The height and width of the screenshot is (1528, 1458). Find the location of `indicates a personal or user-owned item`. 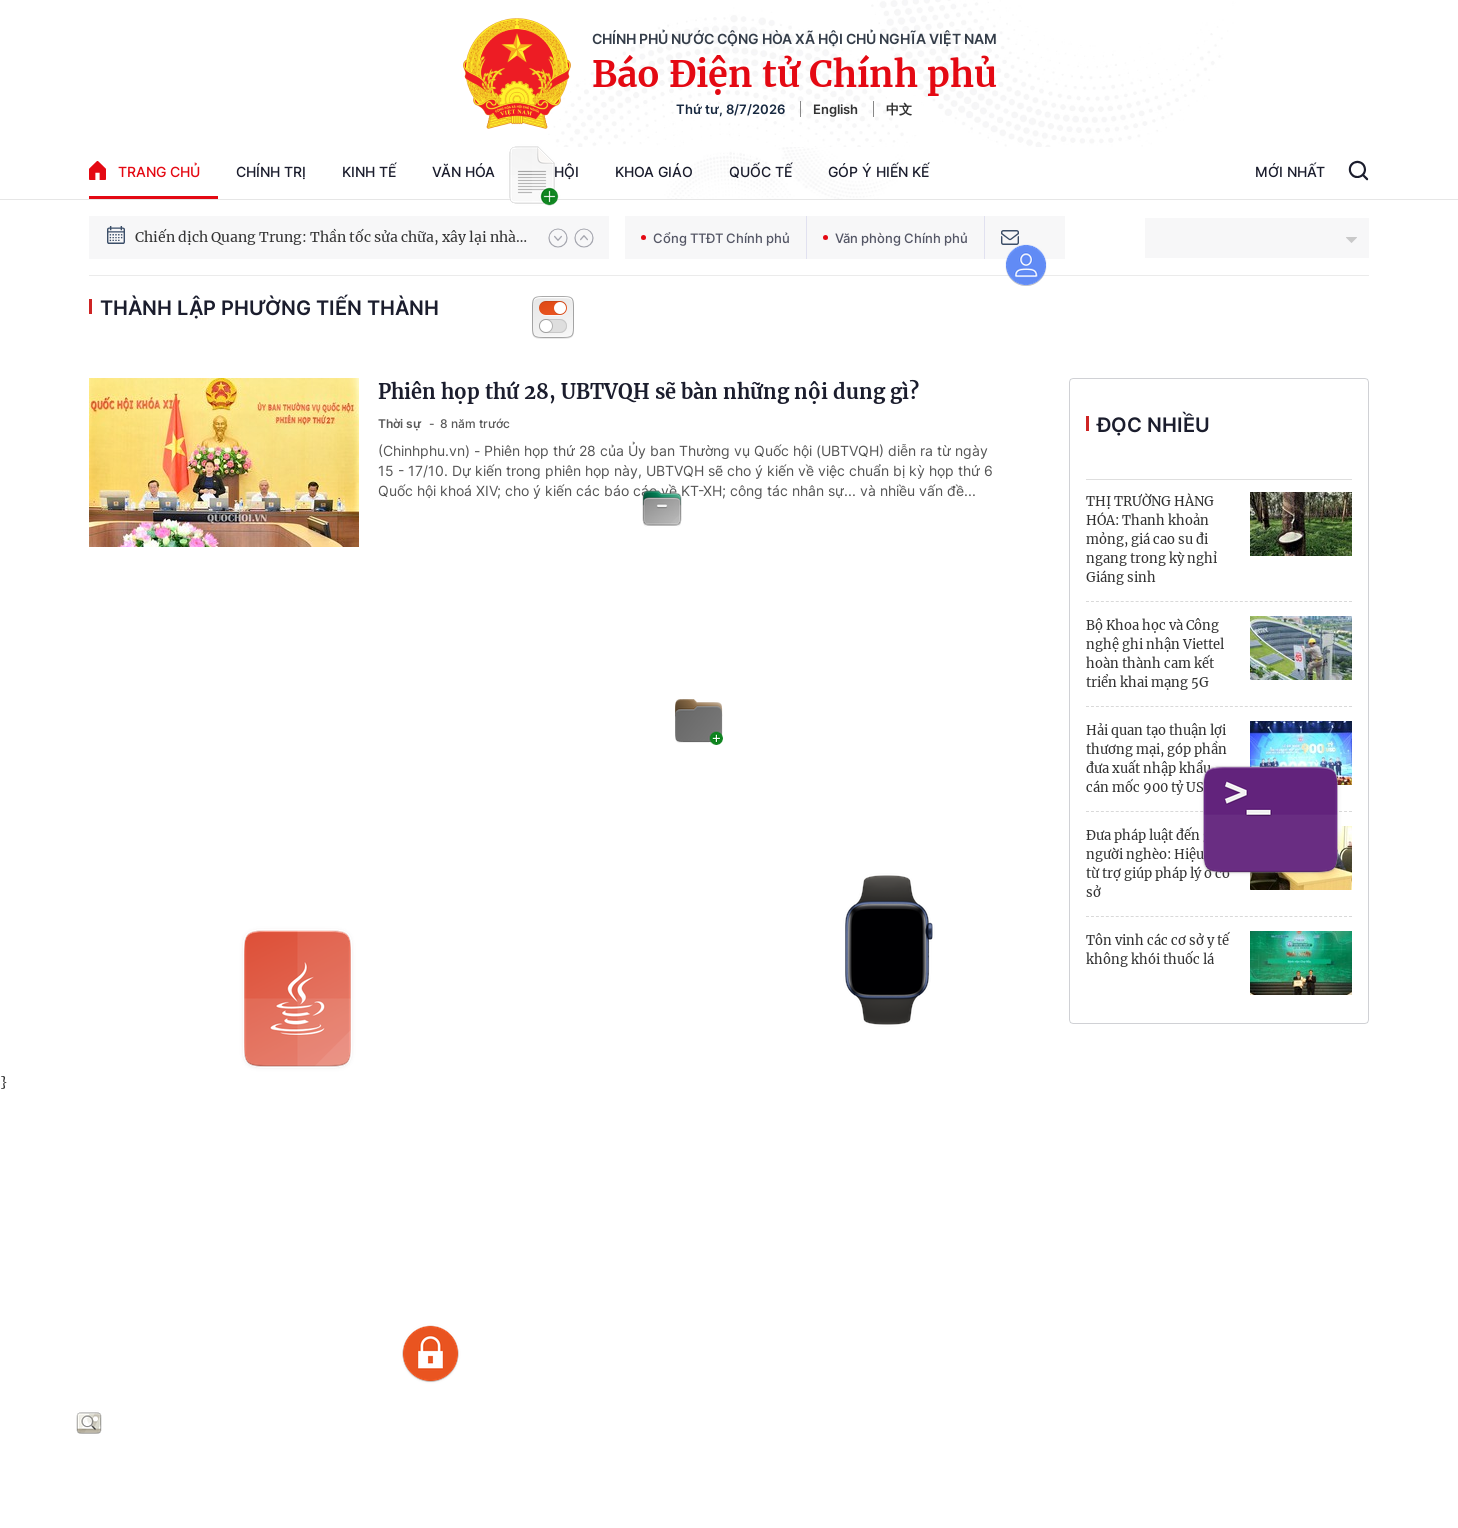

indicates a personal or user-owned item is located at coordinates (1026, 265).